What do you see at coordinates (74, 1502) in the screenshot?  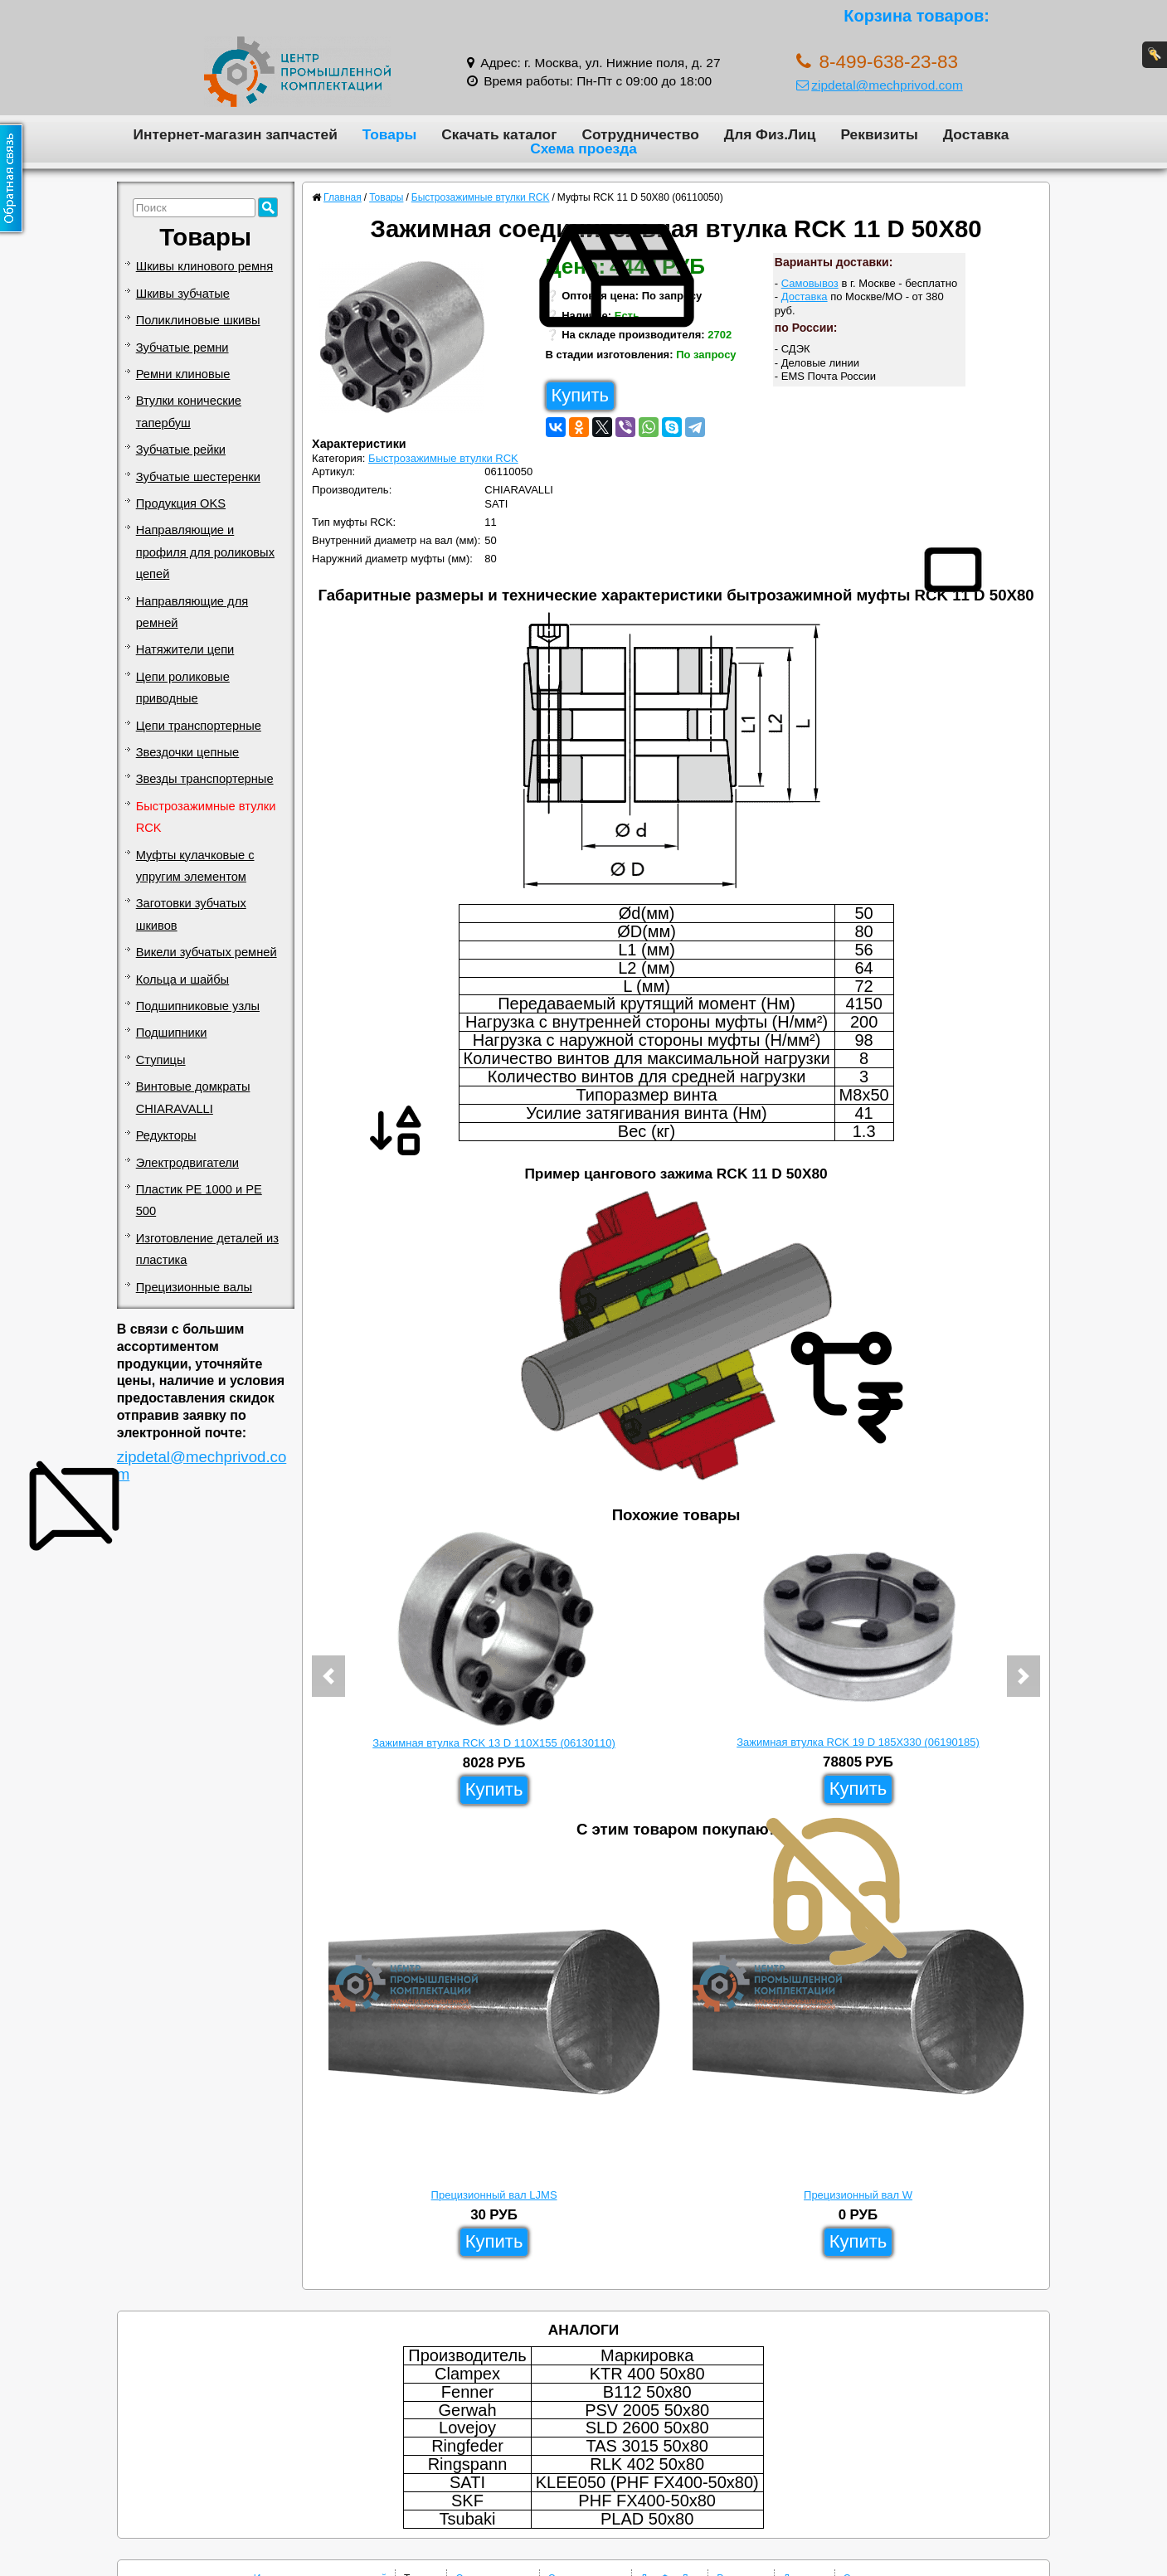 I see `mute or disable chat notifications` at bounding box center [74, 1502].